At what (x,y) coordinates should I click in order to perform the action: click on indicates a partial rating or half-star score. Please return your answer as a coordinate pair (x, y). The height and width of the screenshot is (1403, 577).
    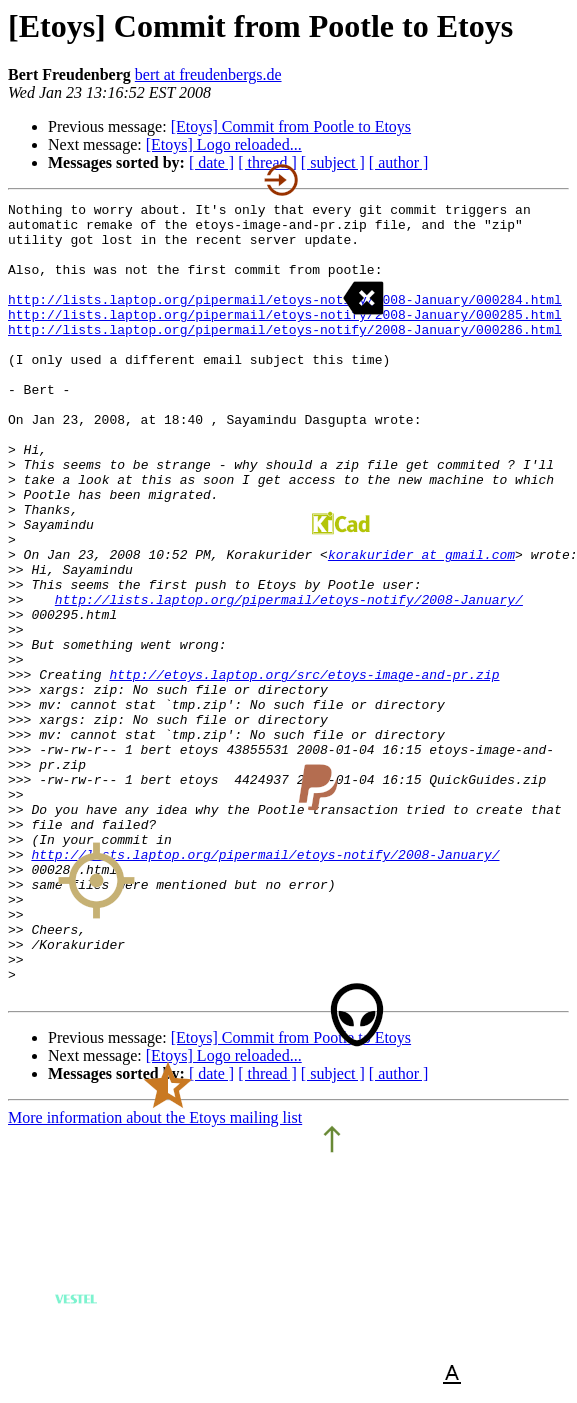
    Looking at the image, I should click on (168, 1086).